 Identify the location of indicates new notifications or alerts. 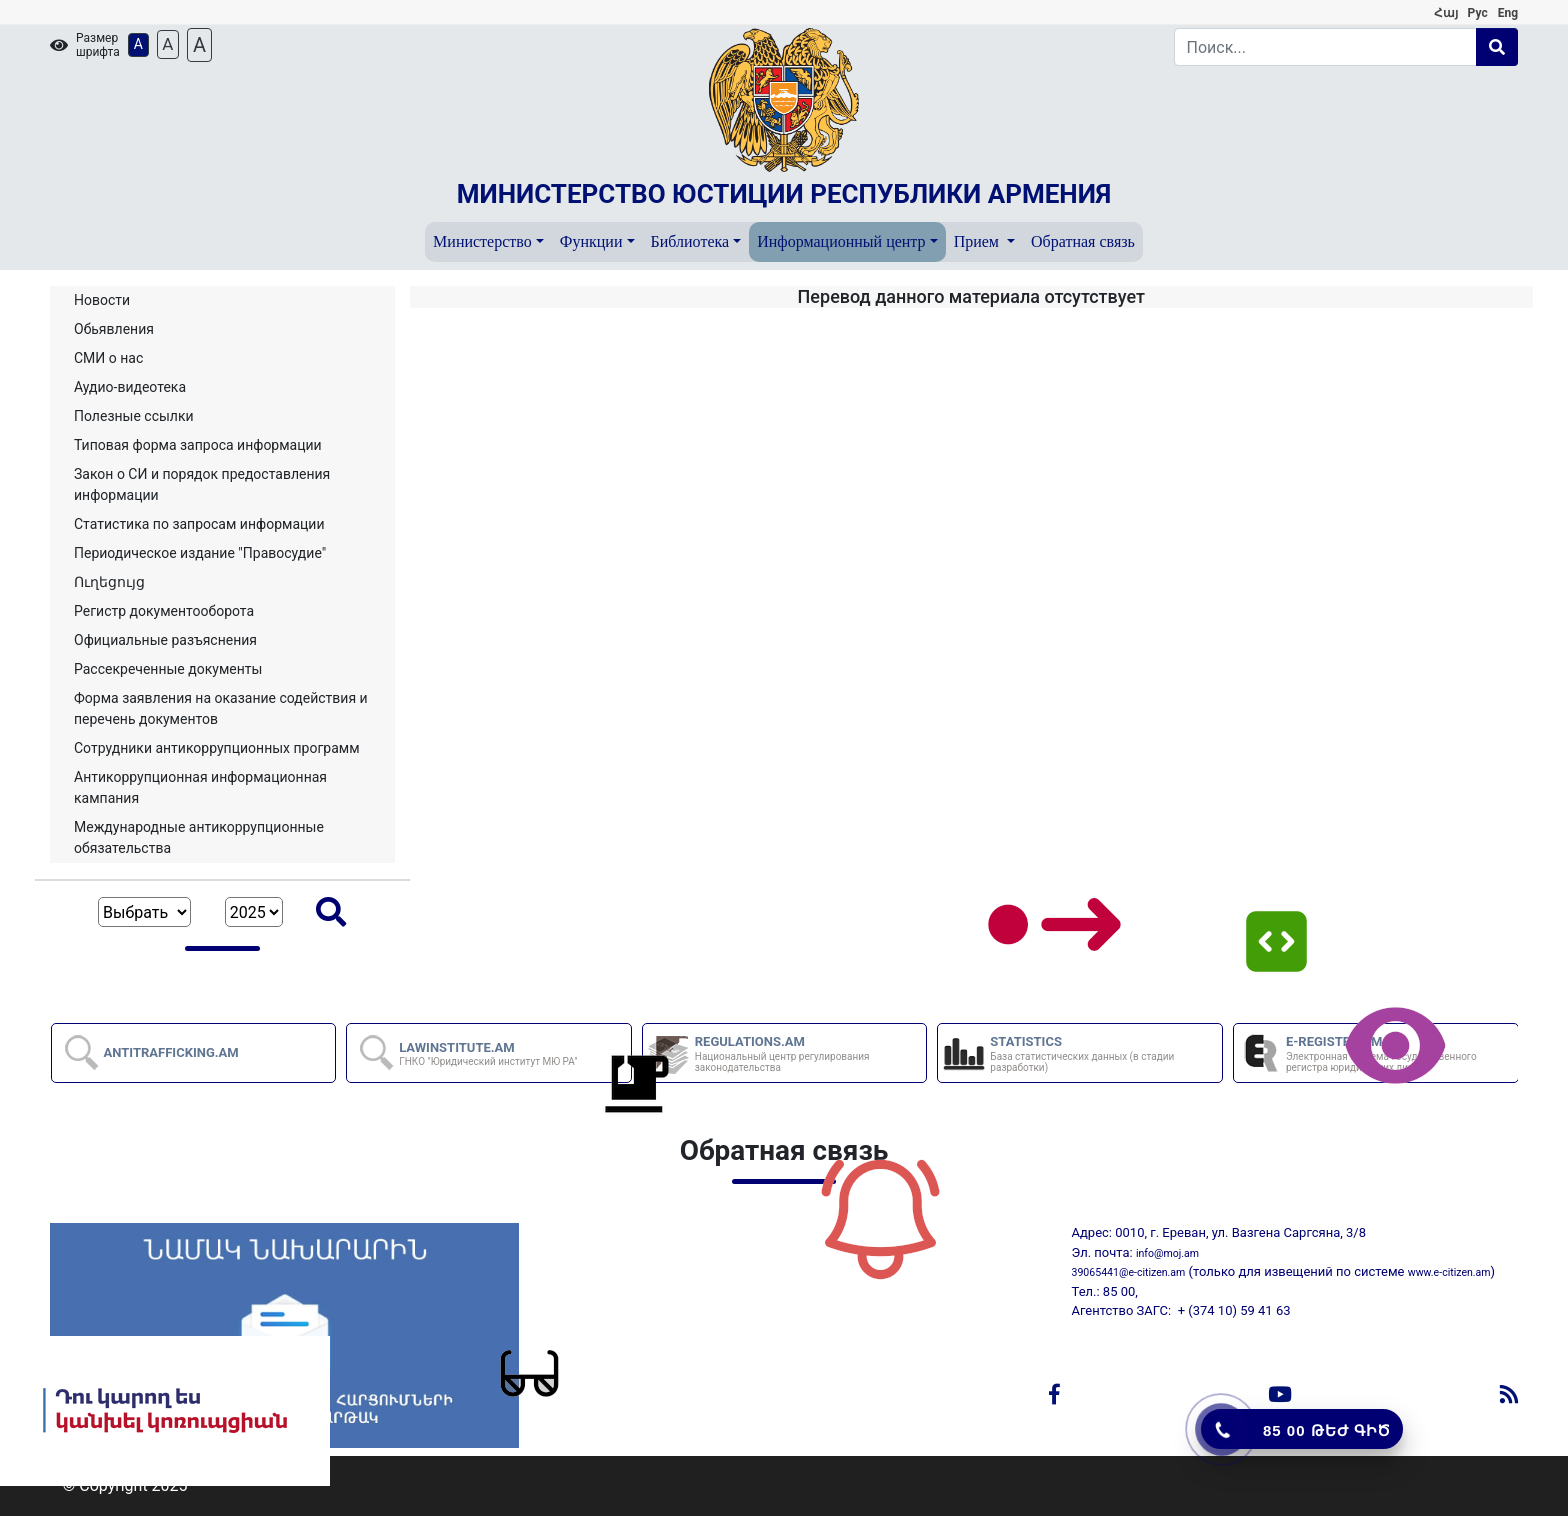
(880, 1219).